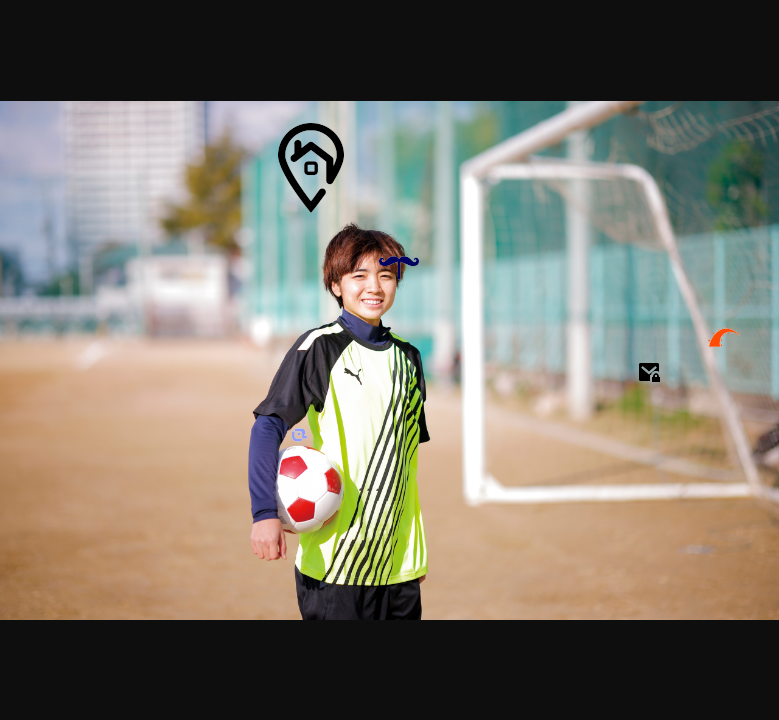  I want to click on open the Zingat real estate app, so click(311, 168).